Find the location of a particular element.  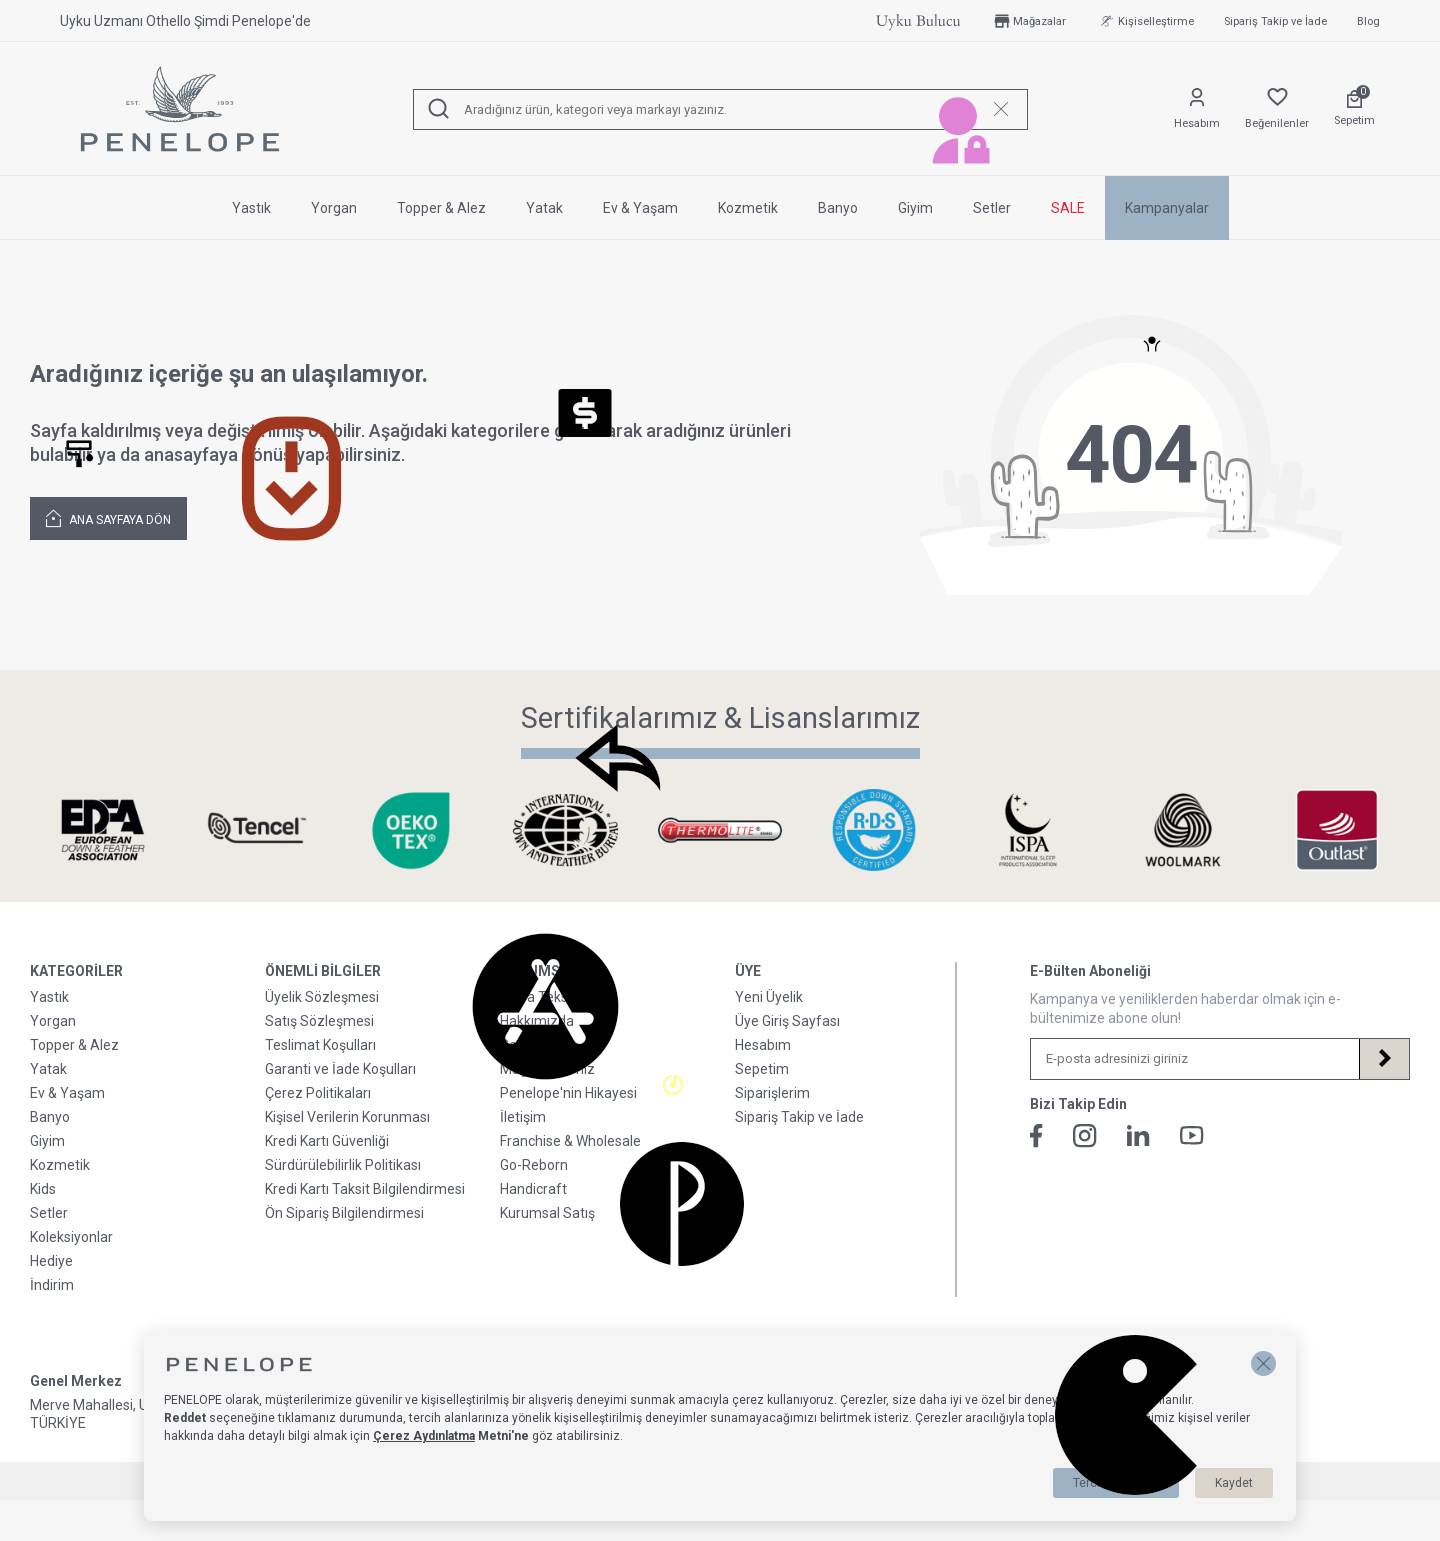

scroll to bottom of page is located at coordinates (291, 478).